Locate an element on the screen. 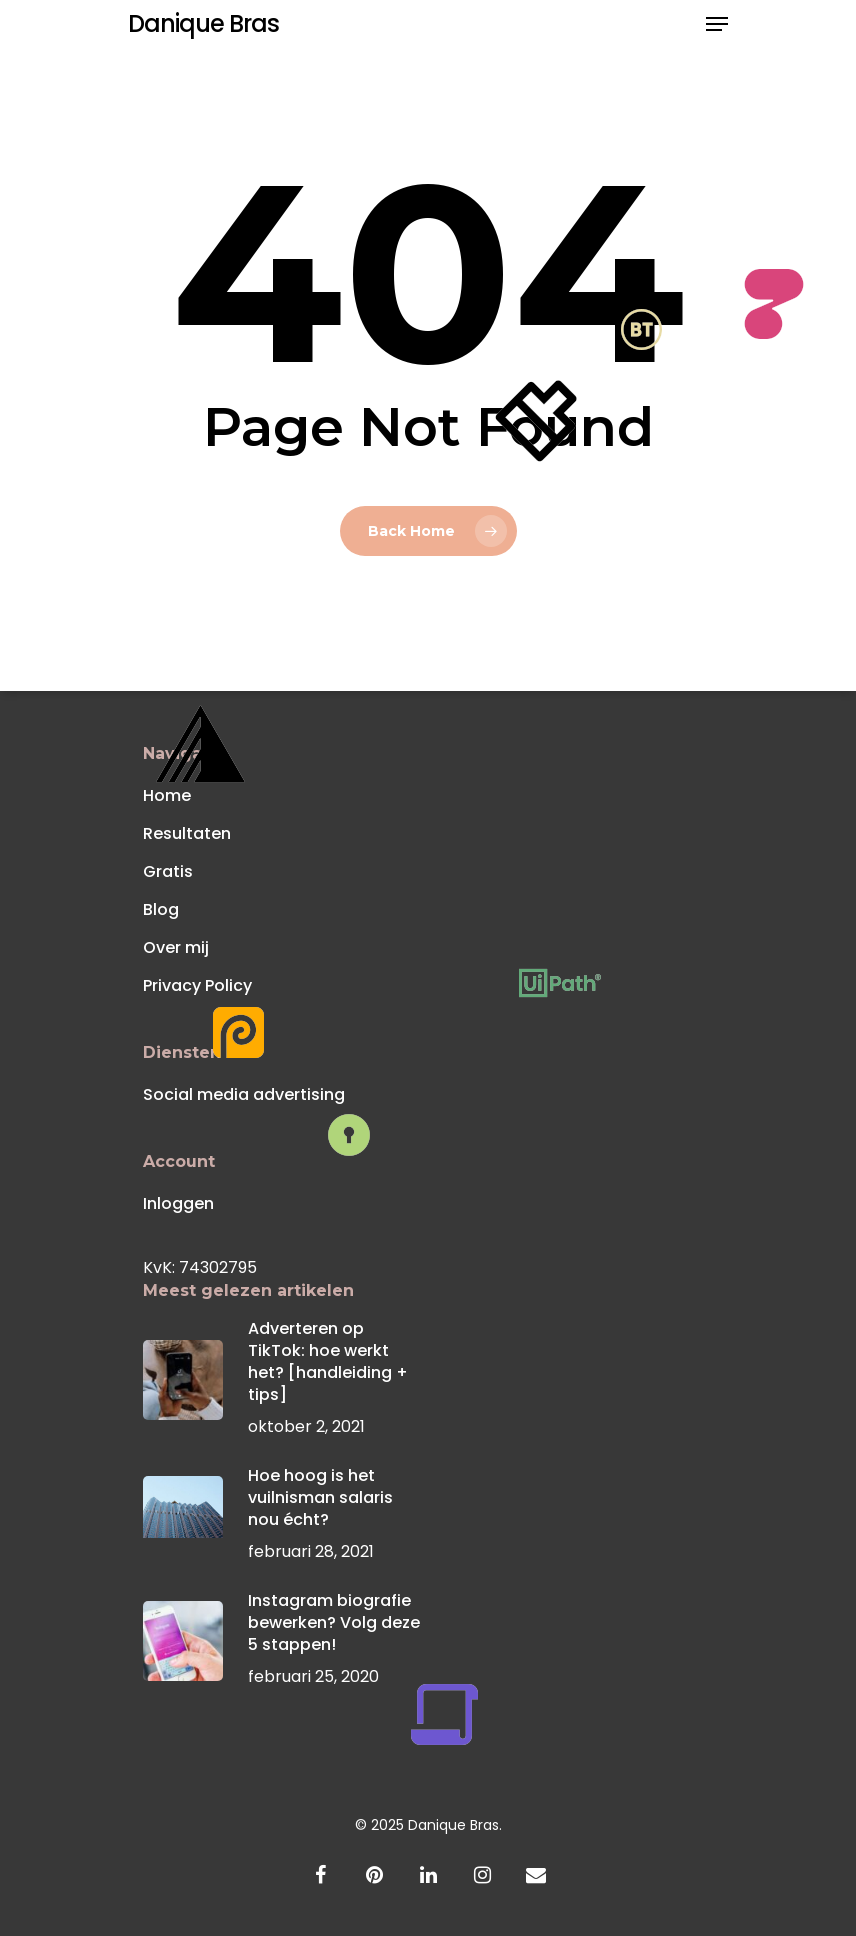 The height and width of the screenshot is (1936, 856). lock or secure a room is located at coordinates (349, 1135).